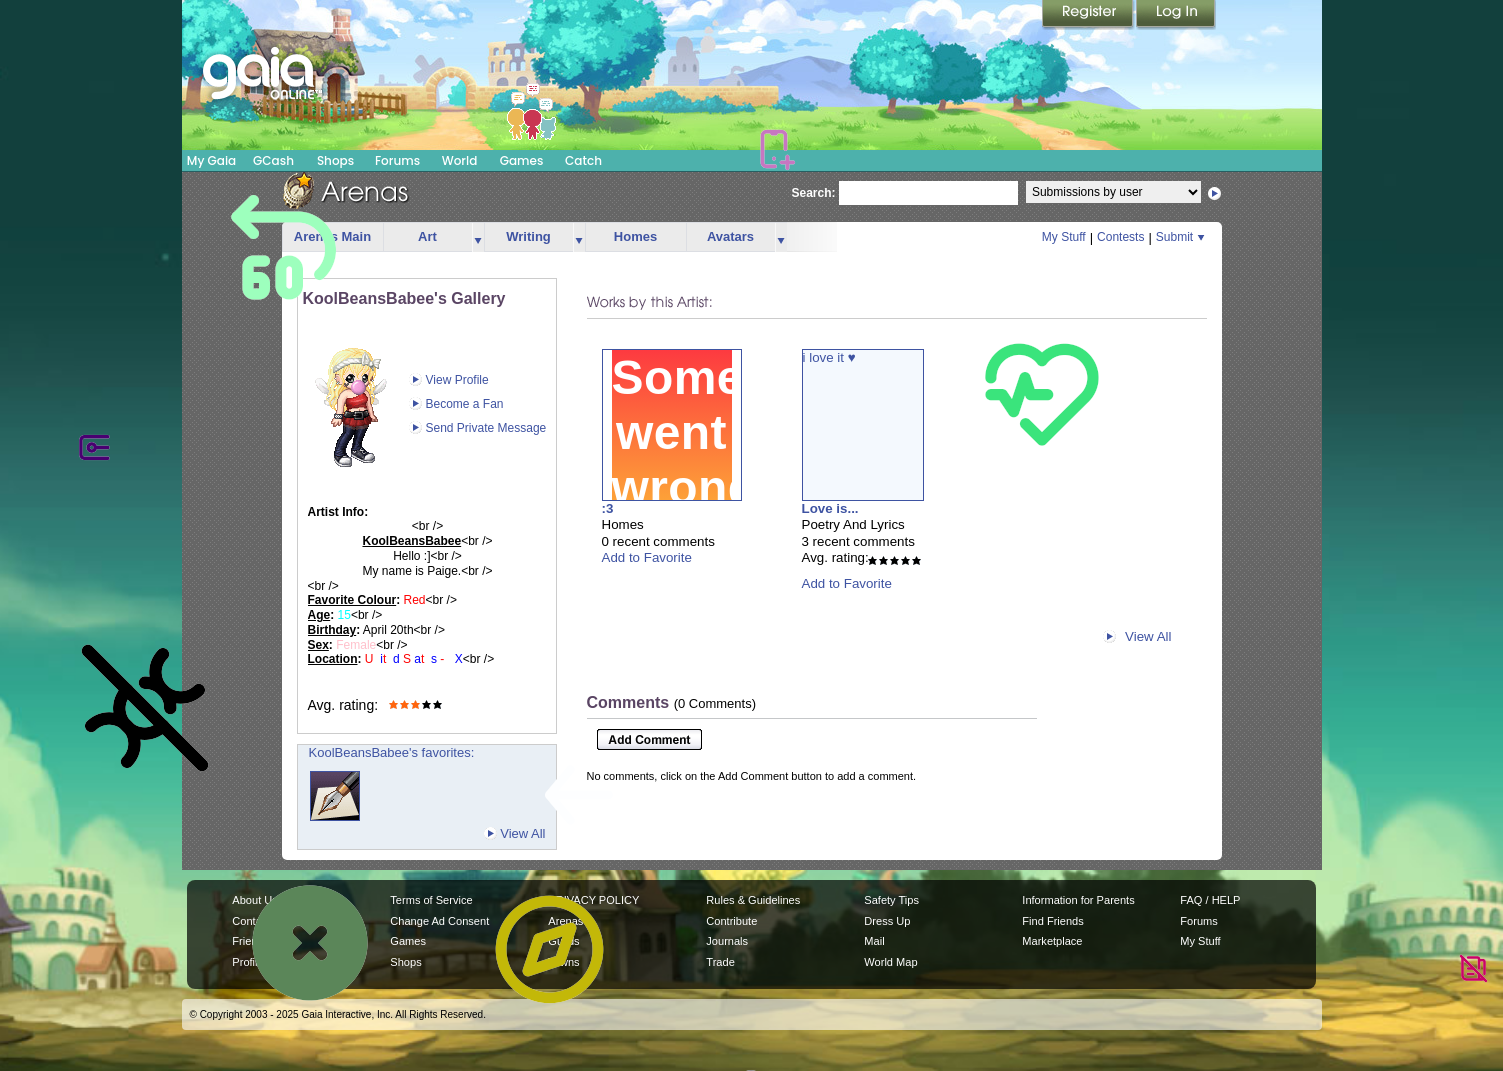  Describe the element at coordinates (1042, 389) in the screenshot. I see `view health or fitness metrics` at that location.